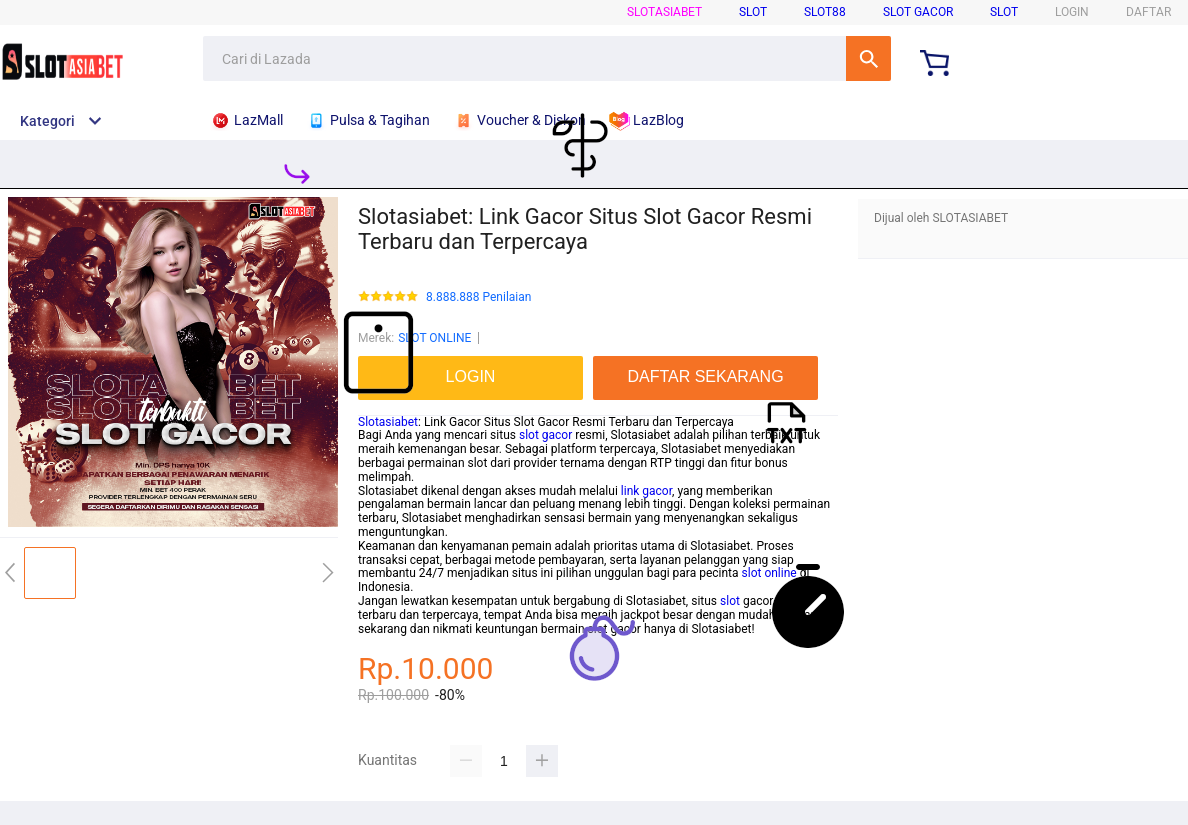 This screenshot has height=825, width=1188. I want to click on access health or medical services, so click(582, 145).